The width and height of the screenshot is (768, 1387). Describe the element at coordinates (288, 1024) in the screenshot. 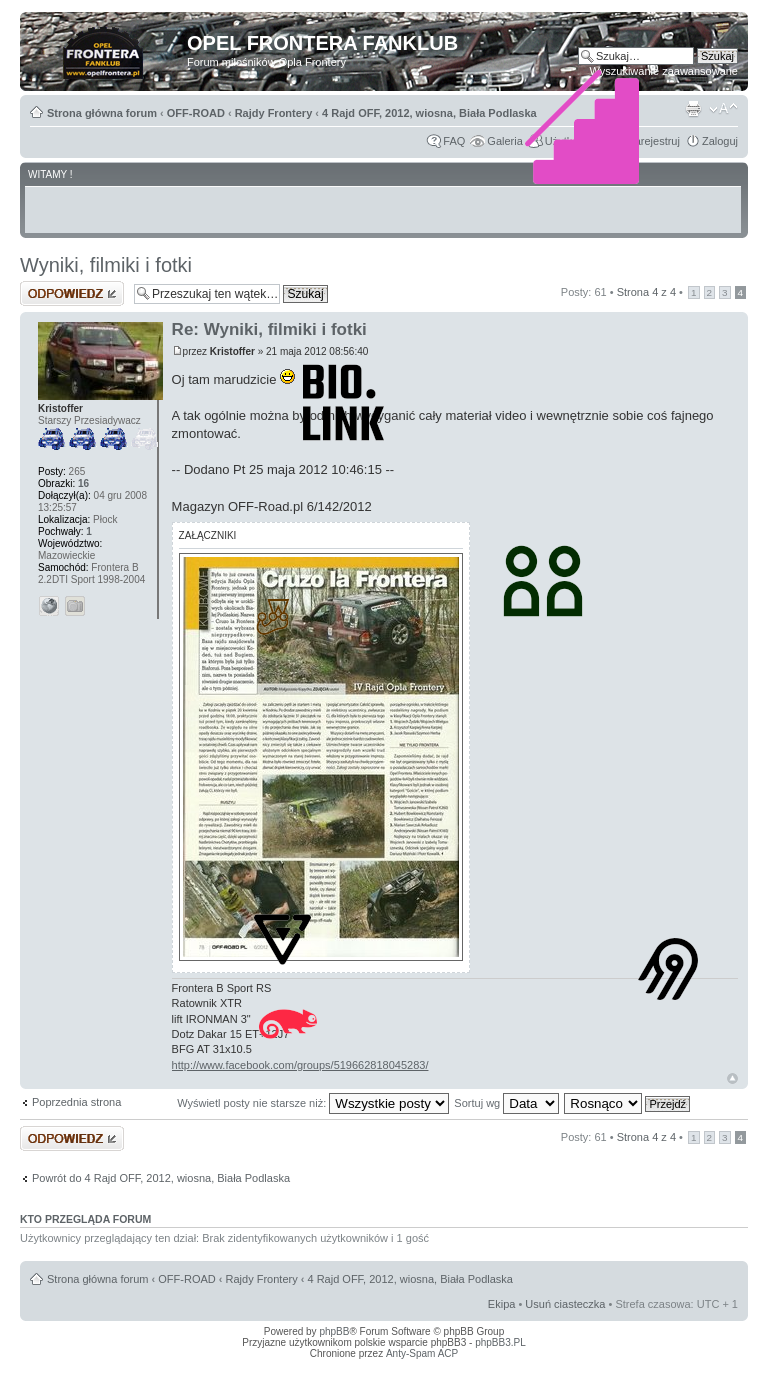

I see `SUSE Linux brand logo` at that location.